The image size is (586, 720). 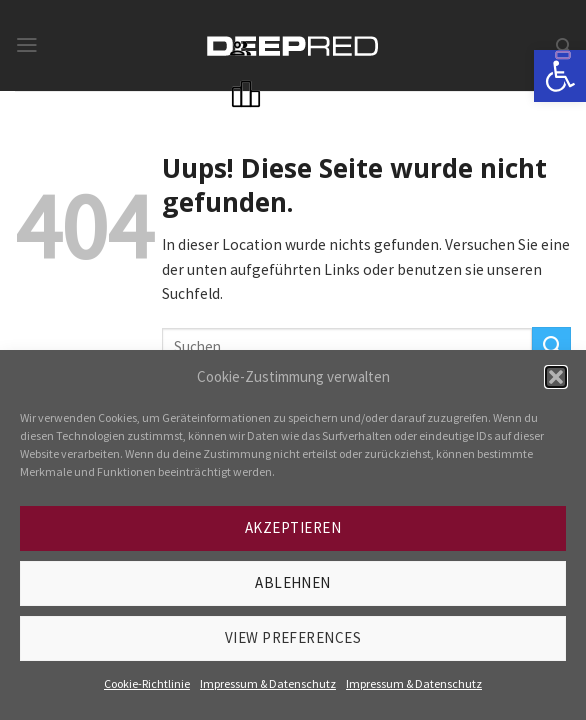 I want to click on view rankings or leaderboard, so click(x=246, y=94).